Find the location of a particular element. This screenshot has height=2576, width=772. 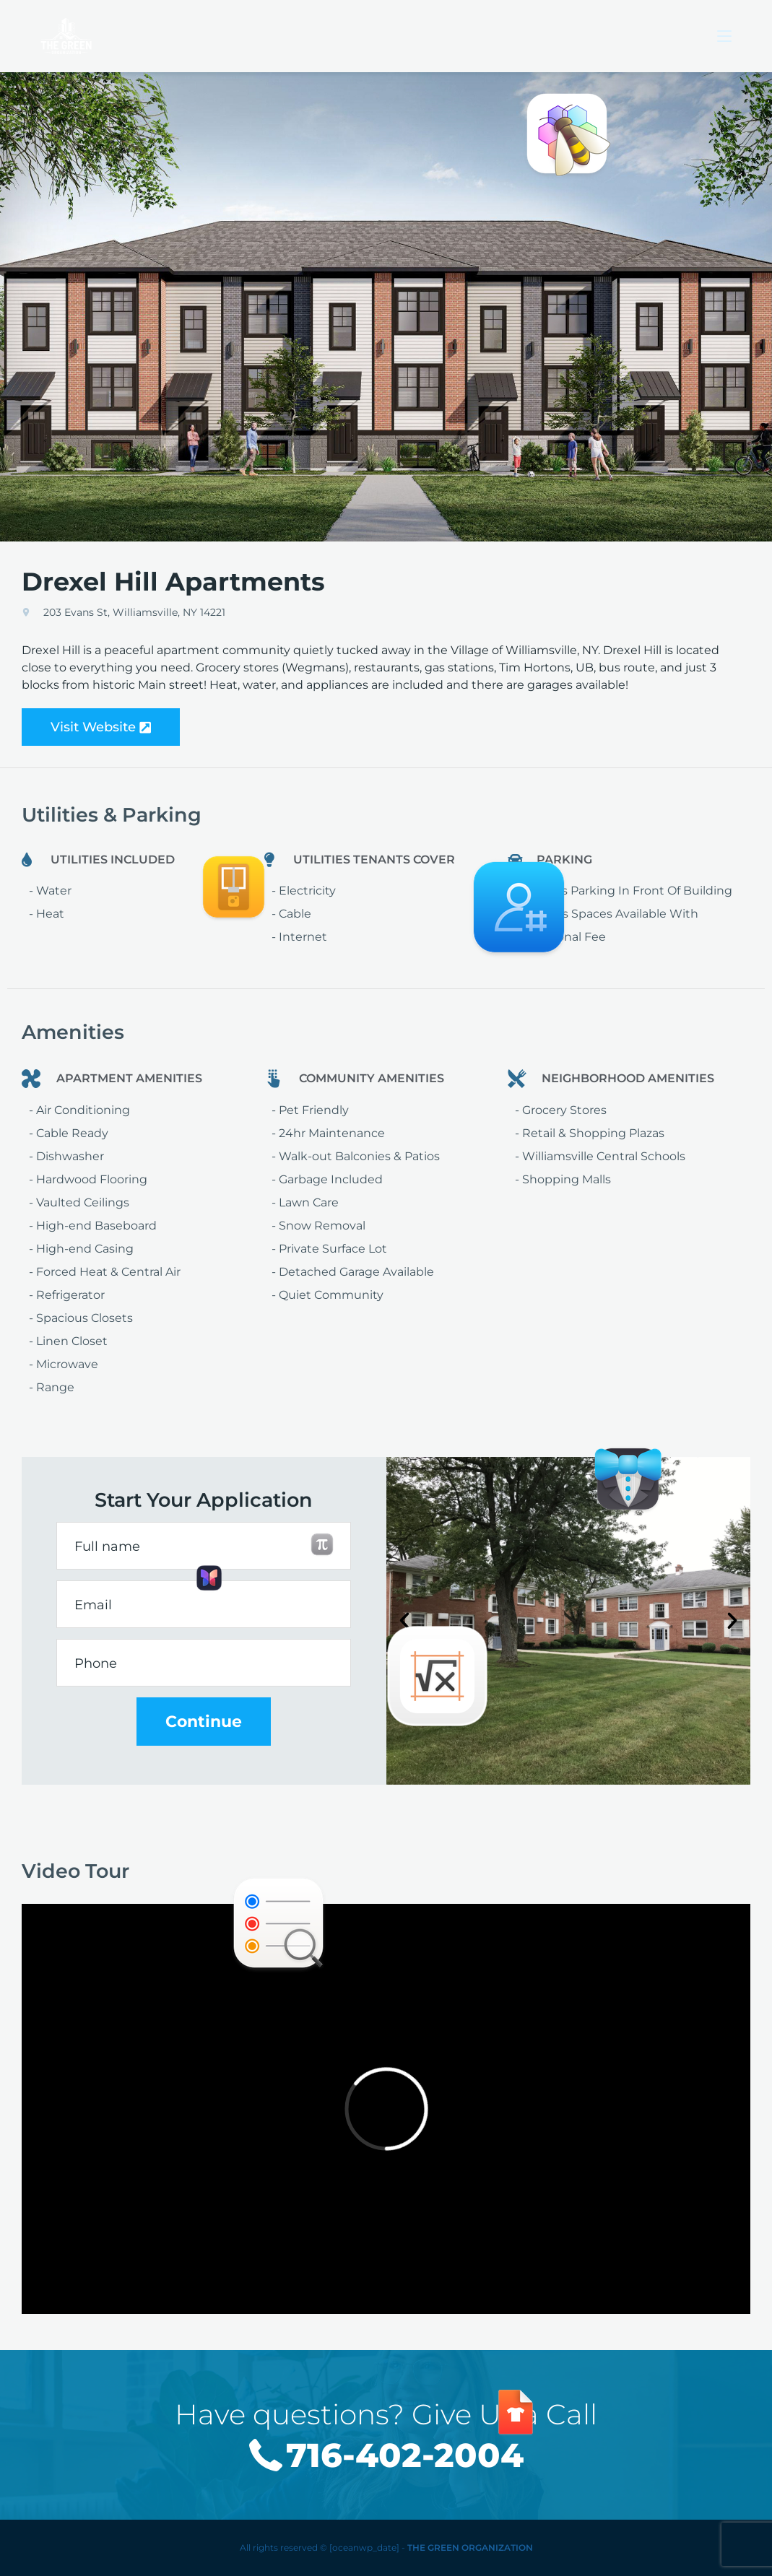

open the journal app is located at coordinates (209, 1578).